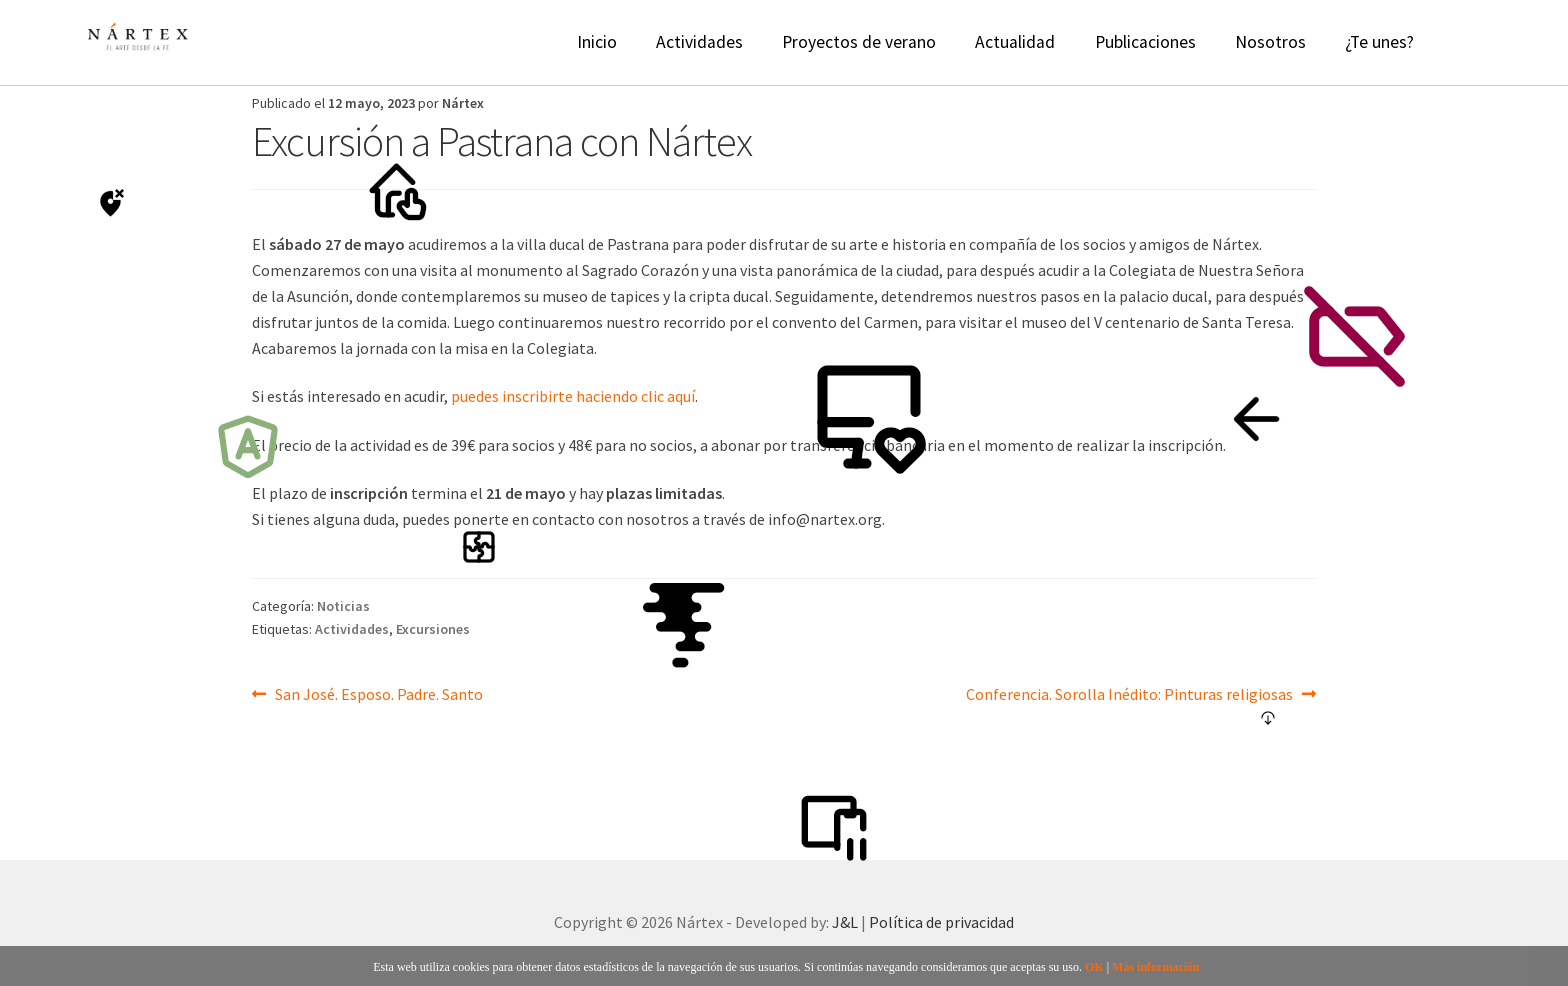 The height and width of the screenshot is (986, 1568). What do you see at coordinates (682, 622) in the screenshot?
I see `indicates severe weather alert or tornado warning` at bounding box center [682, 622].